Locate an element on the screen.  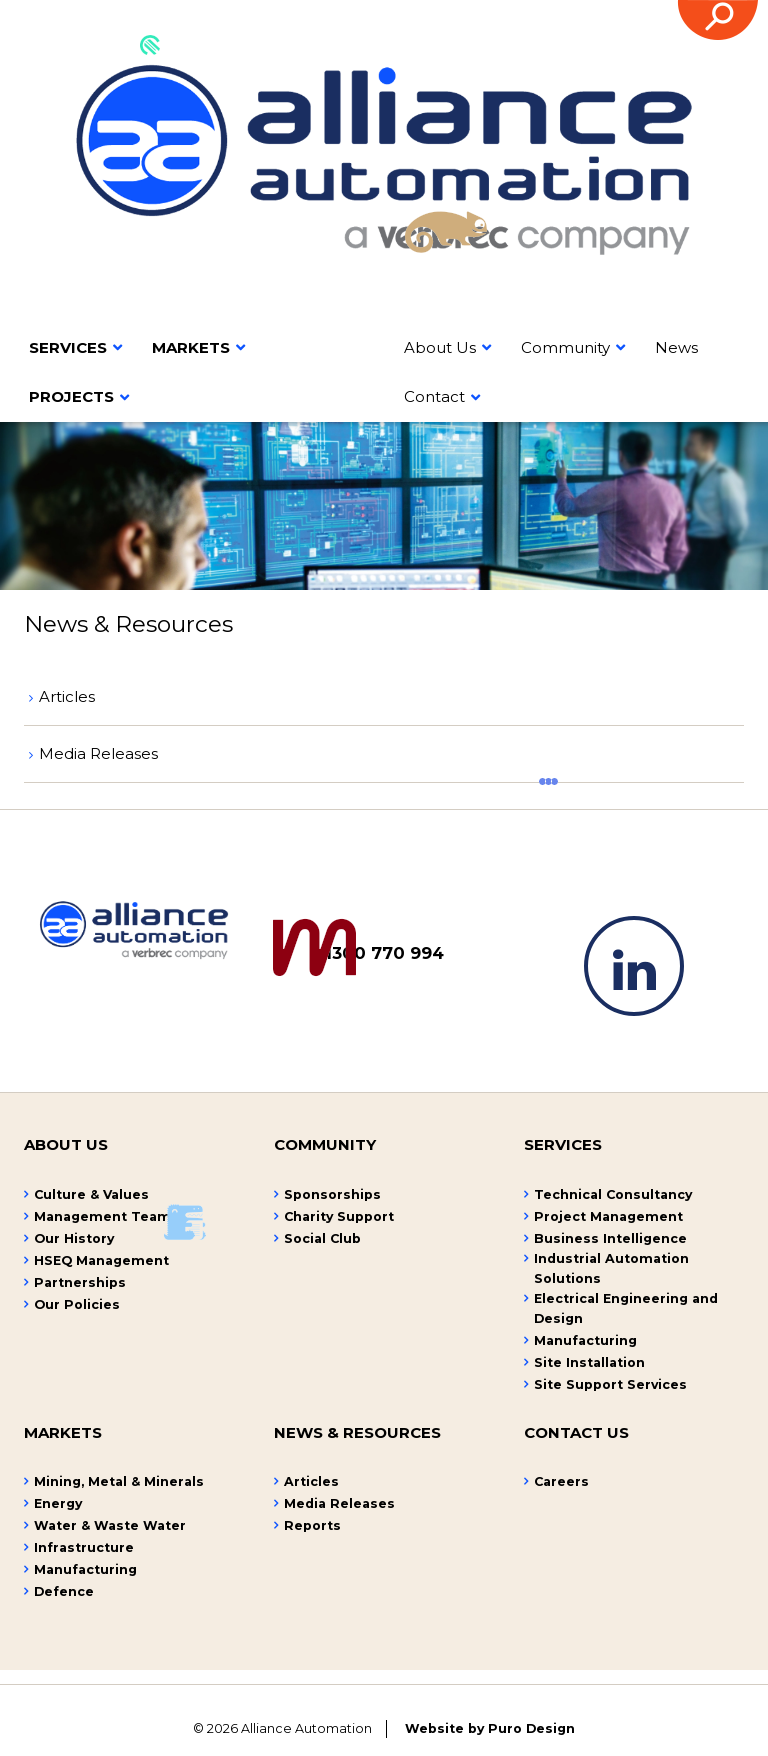
SUSE Linux brand logo is located at coordinates (446, 232).